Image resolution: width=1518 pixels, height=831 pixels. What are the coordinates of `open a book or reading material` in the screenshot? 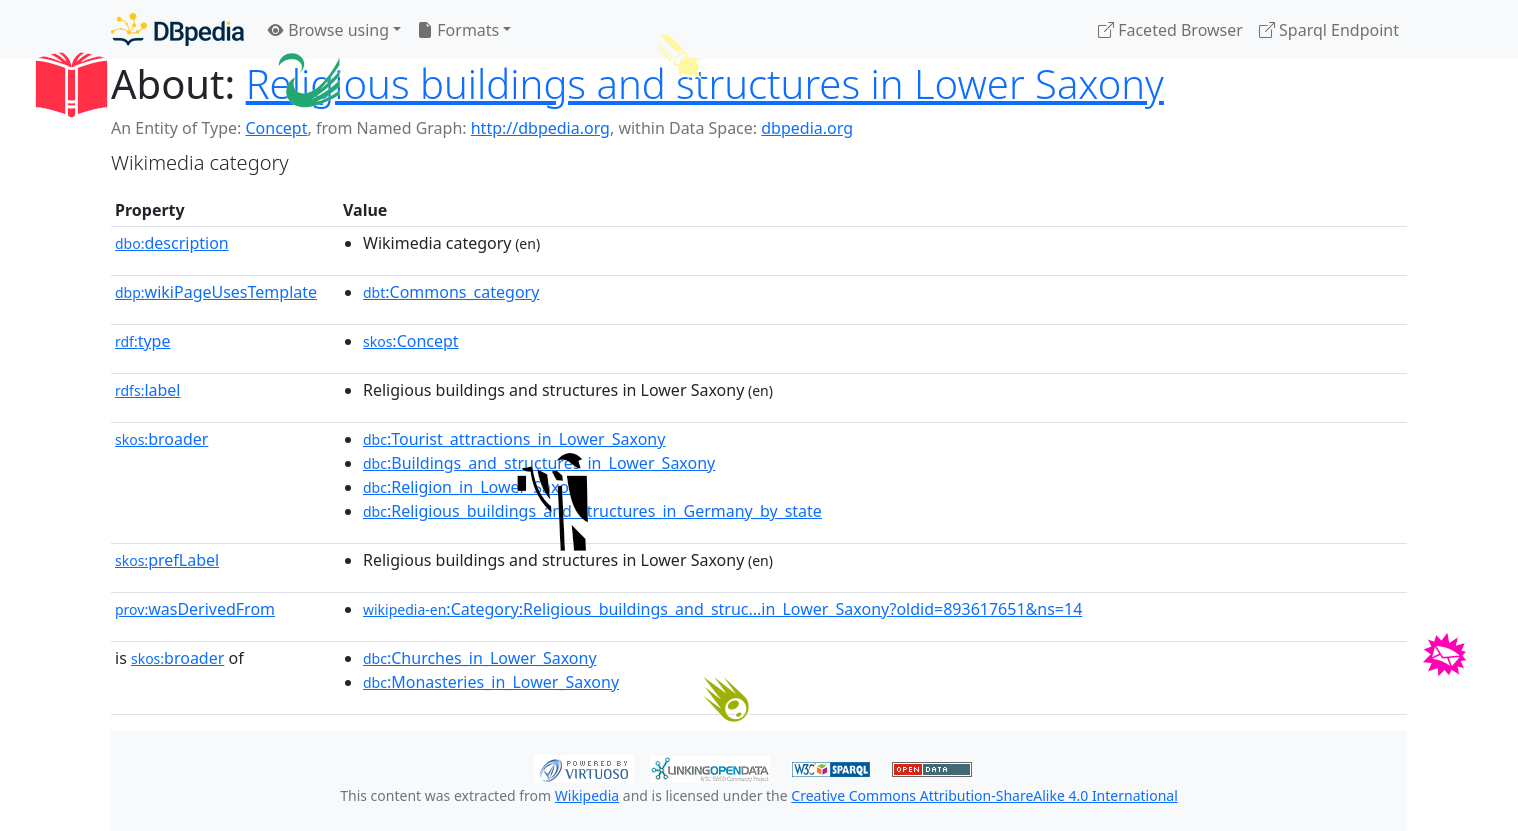 It's located at (71, 86).